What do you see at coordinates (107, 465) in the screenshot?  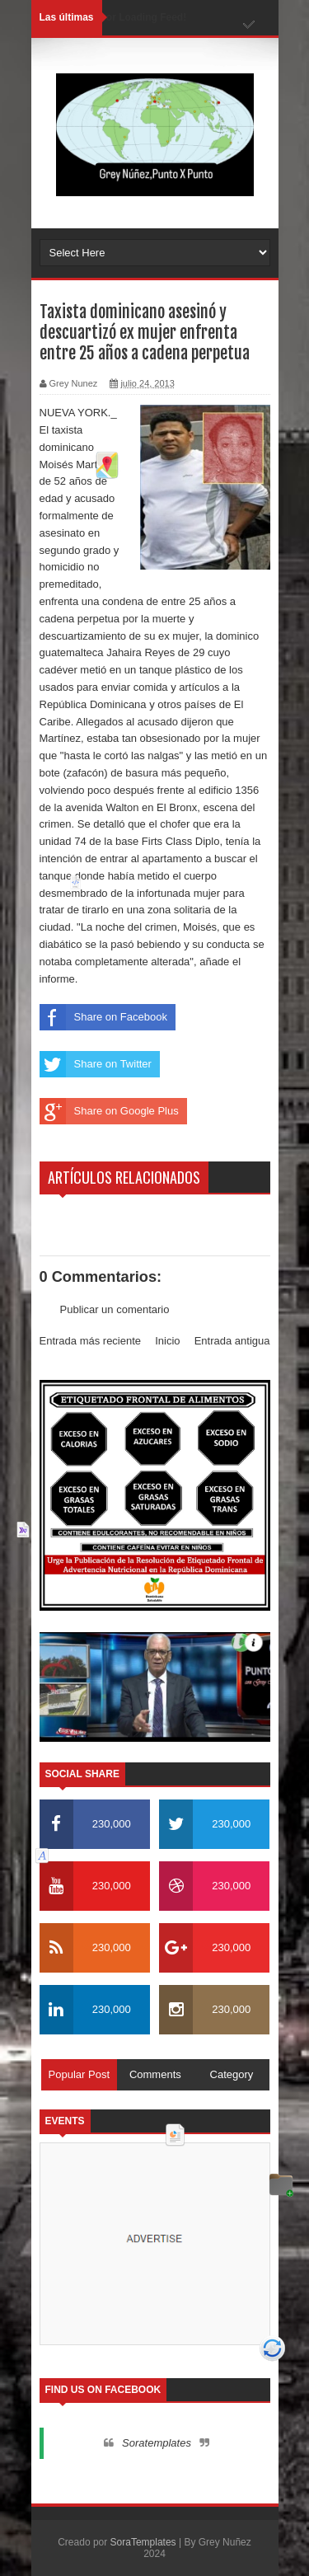 I see `geo+json file containing geographic data` at bounding box center [107, 465].